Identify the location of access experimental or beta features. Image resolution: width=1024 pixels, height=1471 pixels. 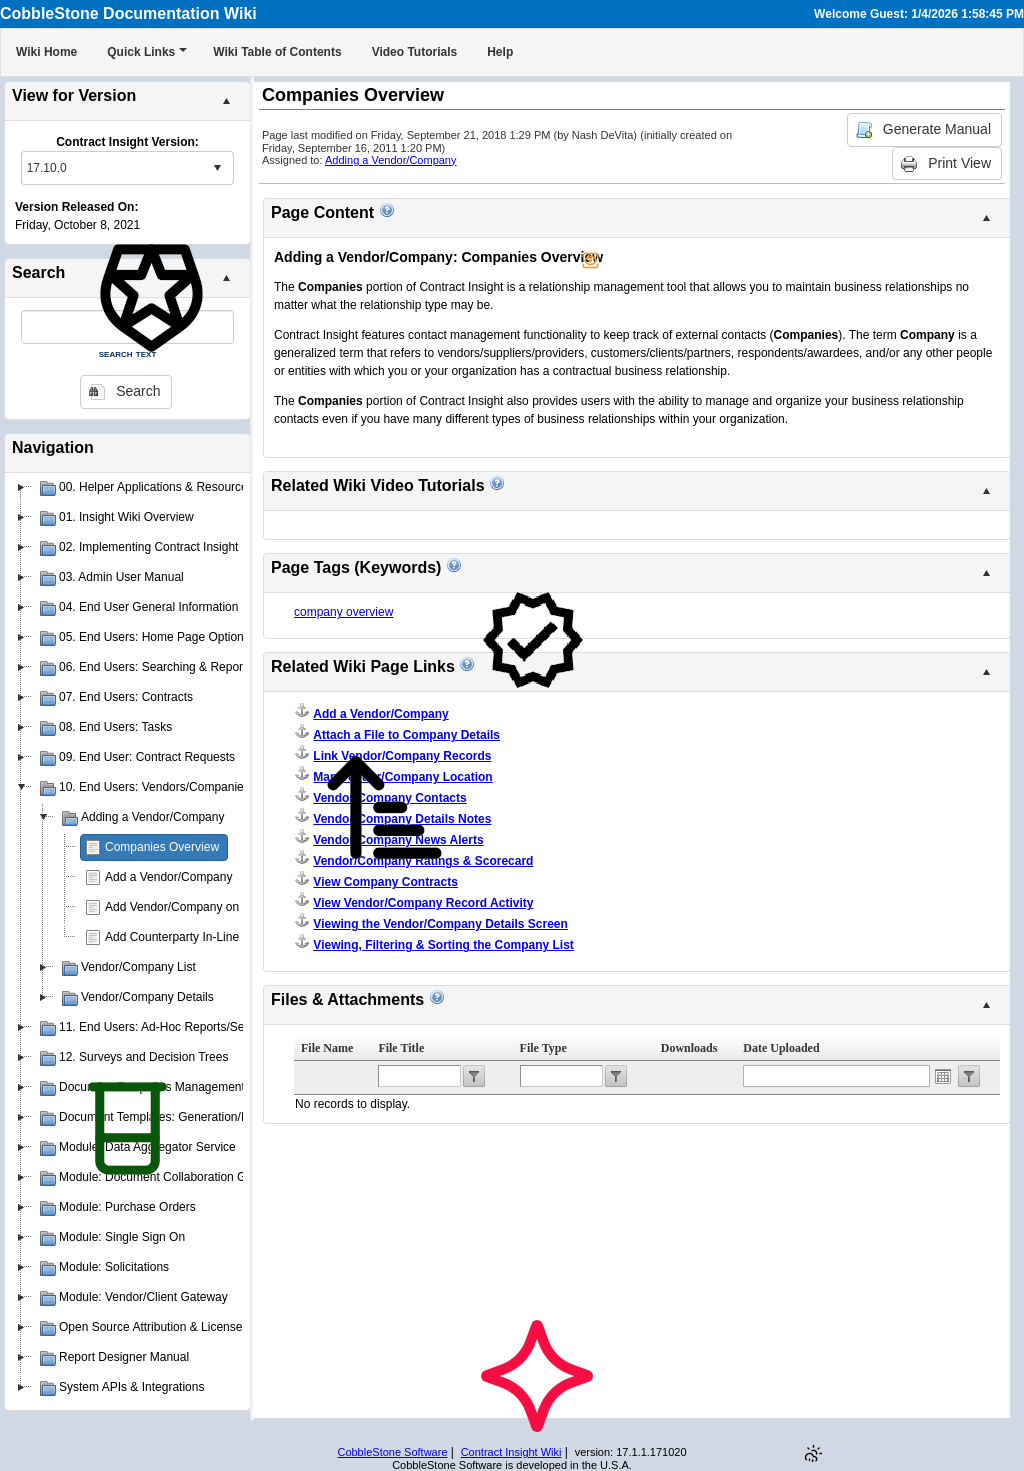
(127, 1128).